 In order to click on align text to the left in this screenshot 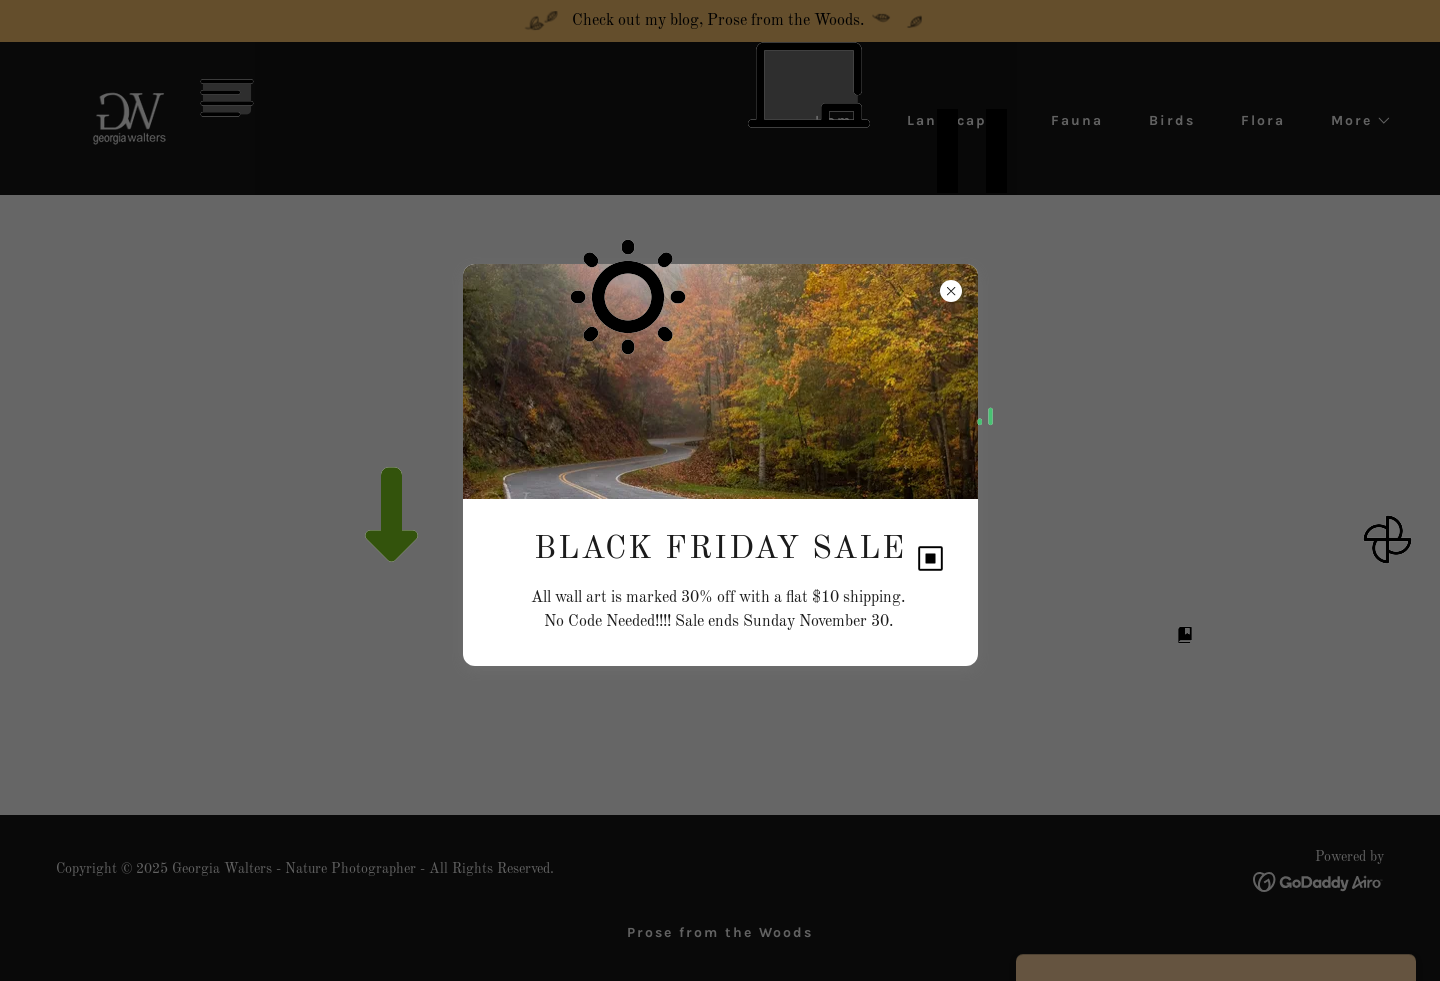, I will do `click(227, 99)`.